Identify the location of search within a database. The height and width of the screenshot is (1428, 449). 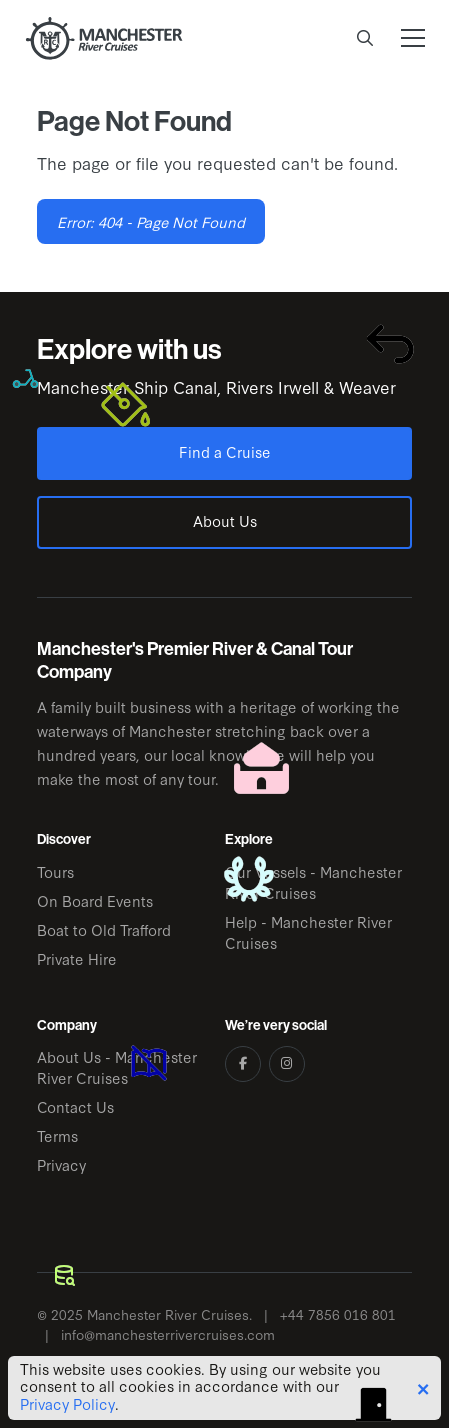
(64, 1275).